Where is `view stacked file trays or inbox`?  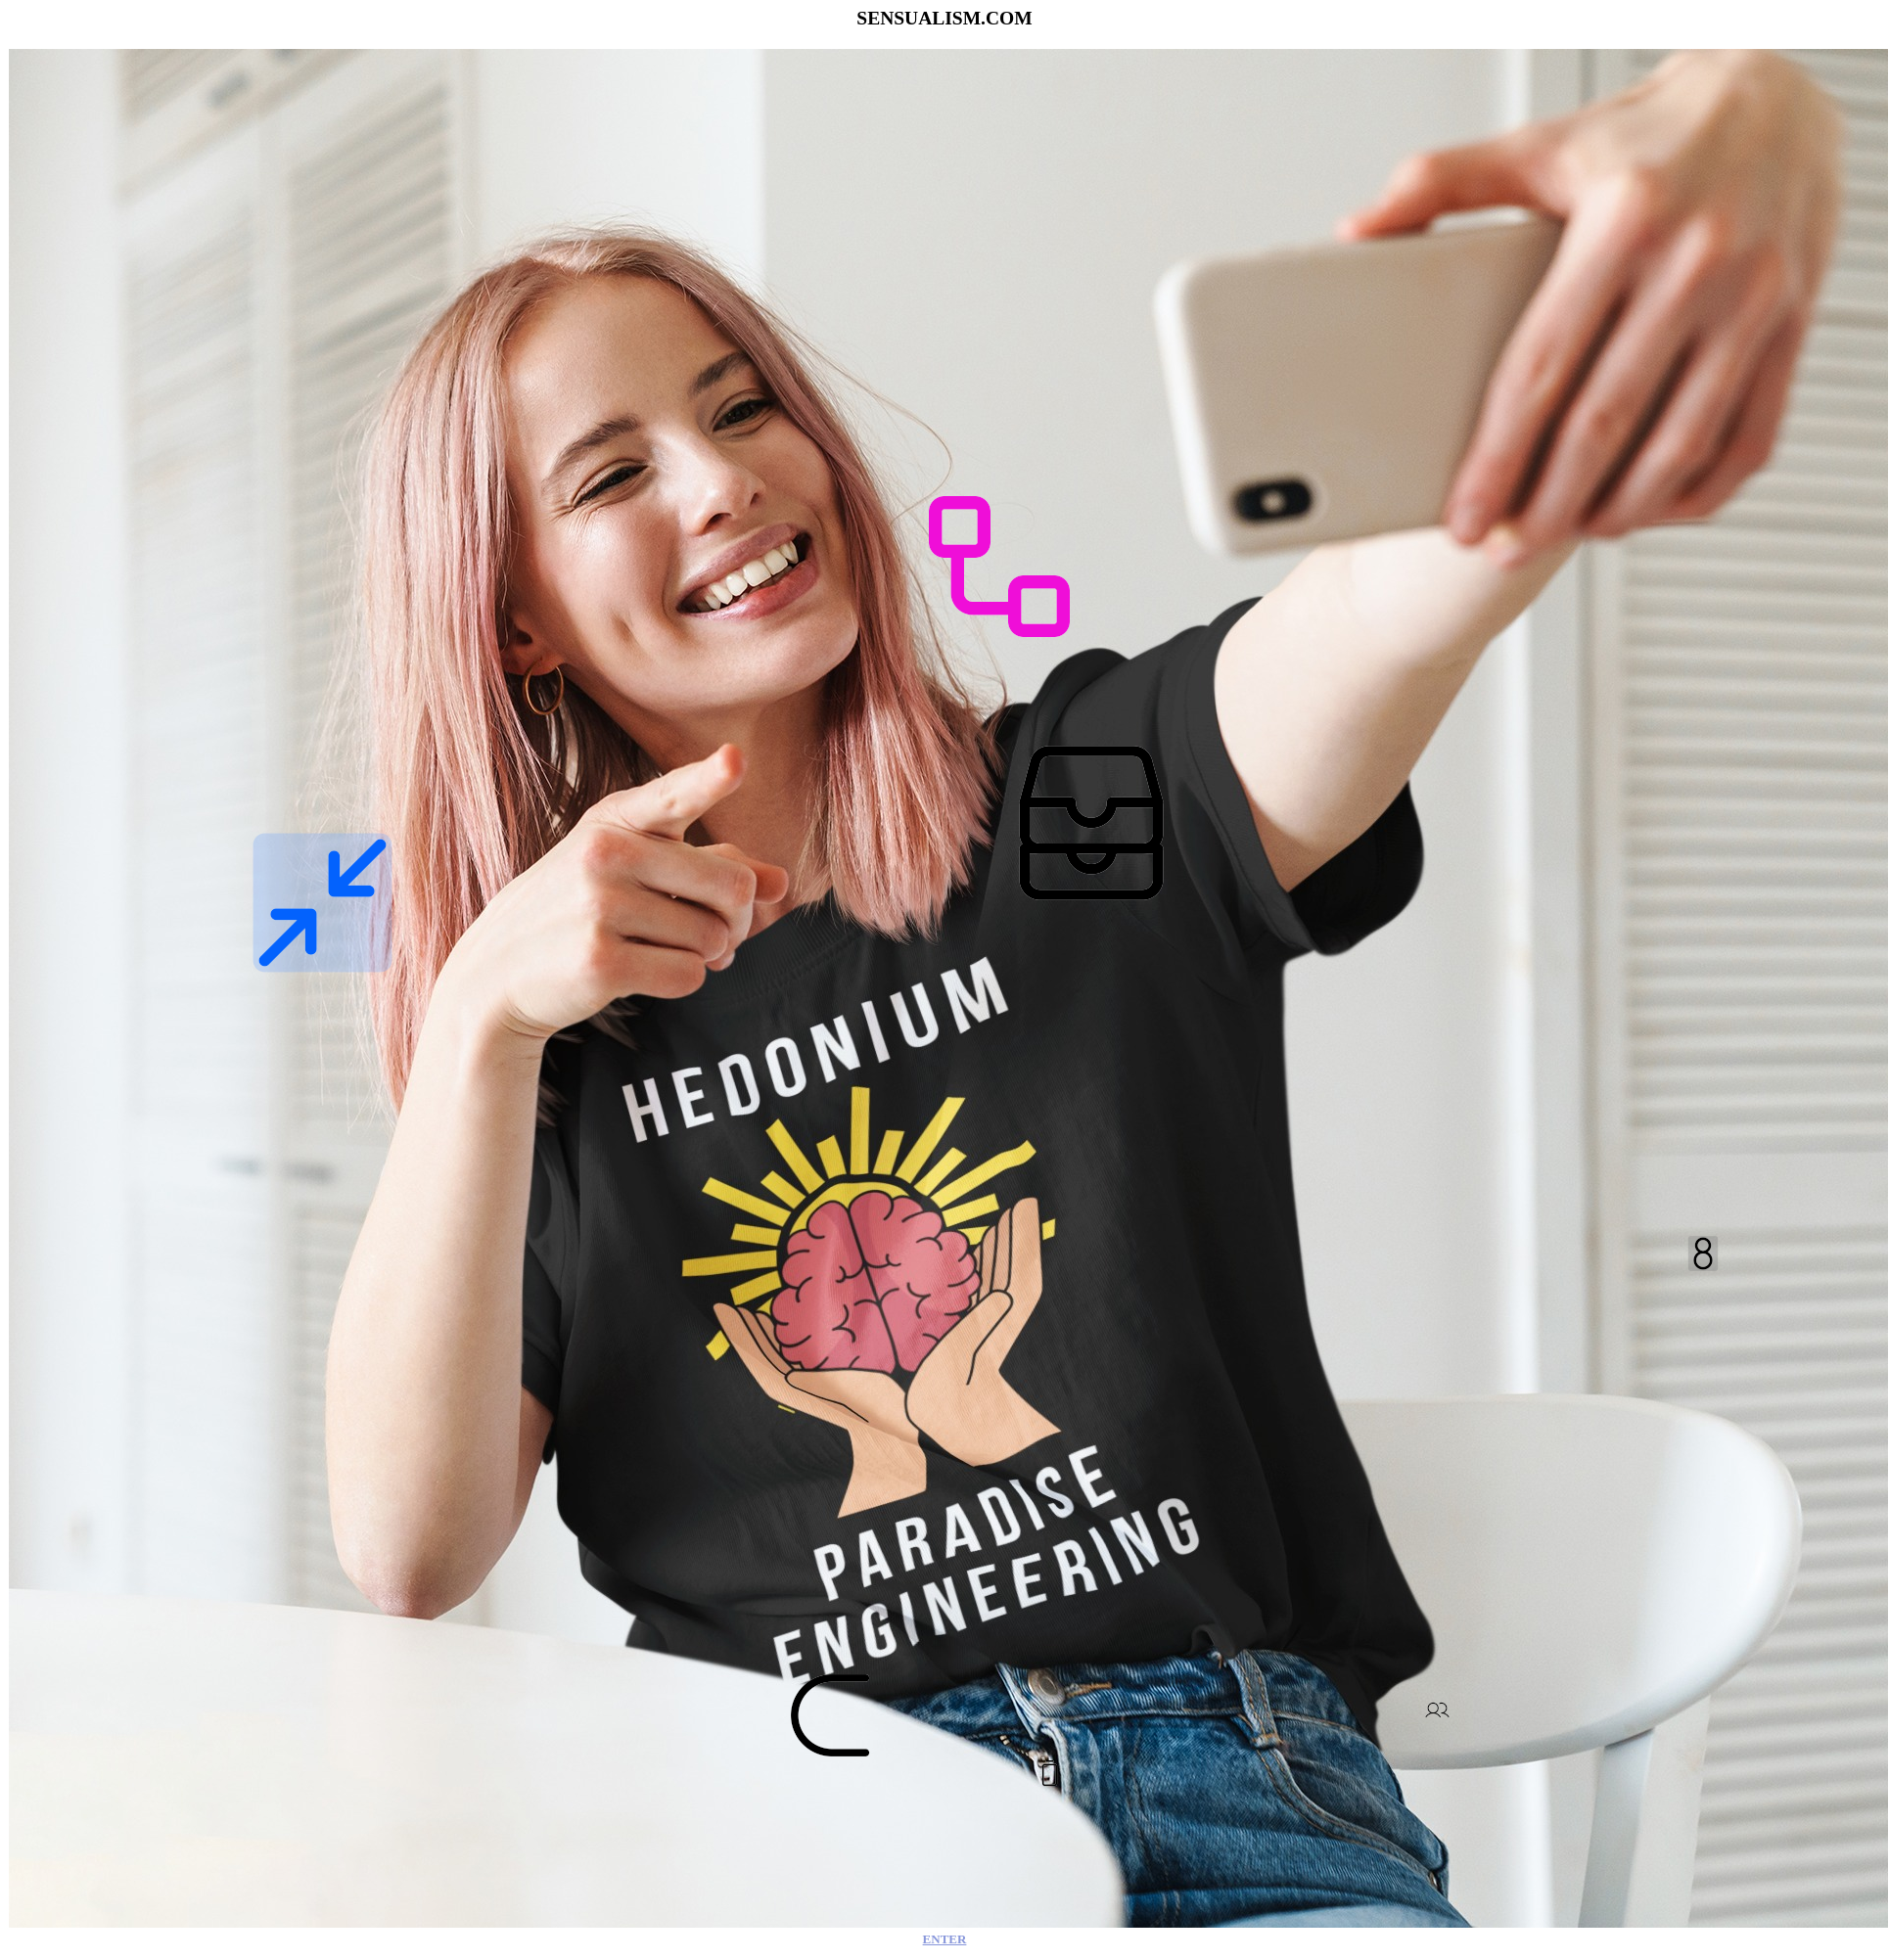 view stacked file trays or inbox is located at coordinates (1091, 823).